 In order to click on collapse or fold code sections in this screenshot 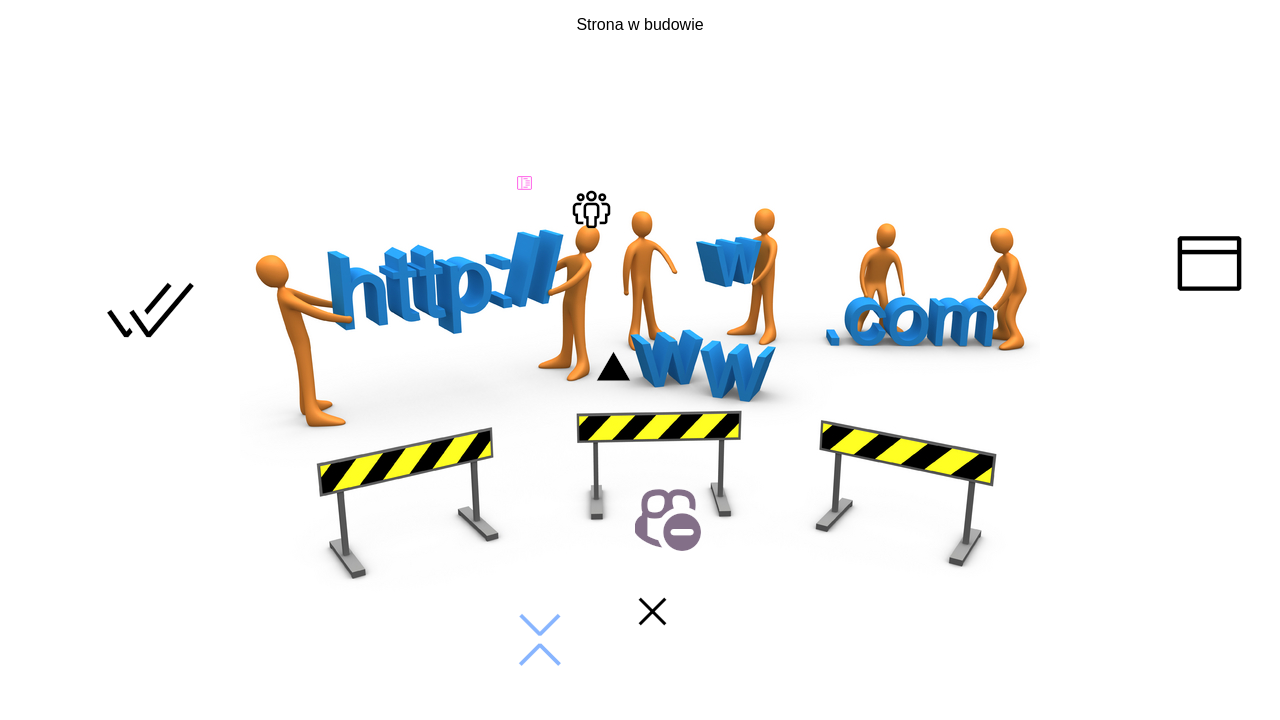, I will do `click(540, 639)`.